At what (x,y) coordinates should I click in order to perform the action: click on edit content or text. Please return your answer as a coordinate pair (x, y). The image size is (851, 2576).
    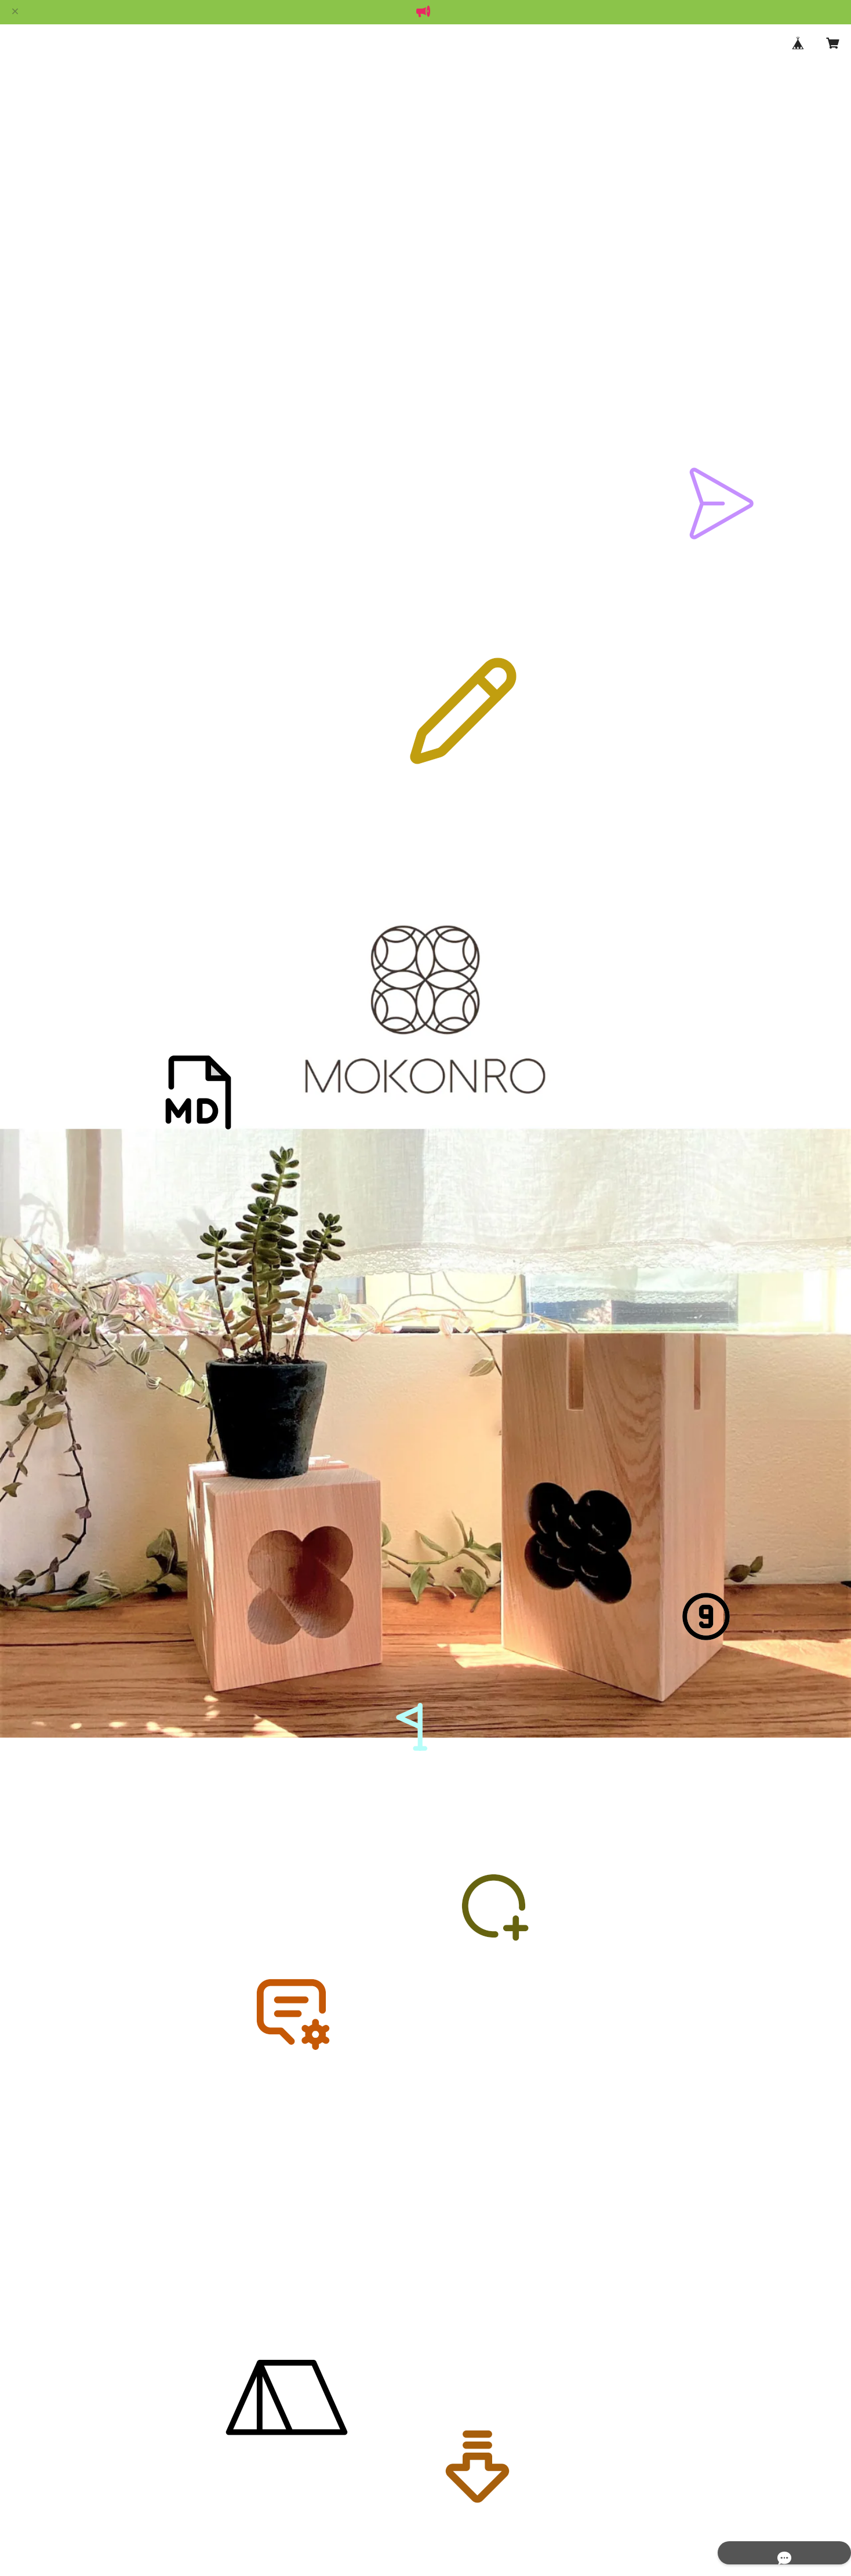
    Looking at the image, I should click on (463, 711).